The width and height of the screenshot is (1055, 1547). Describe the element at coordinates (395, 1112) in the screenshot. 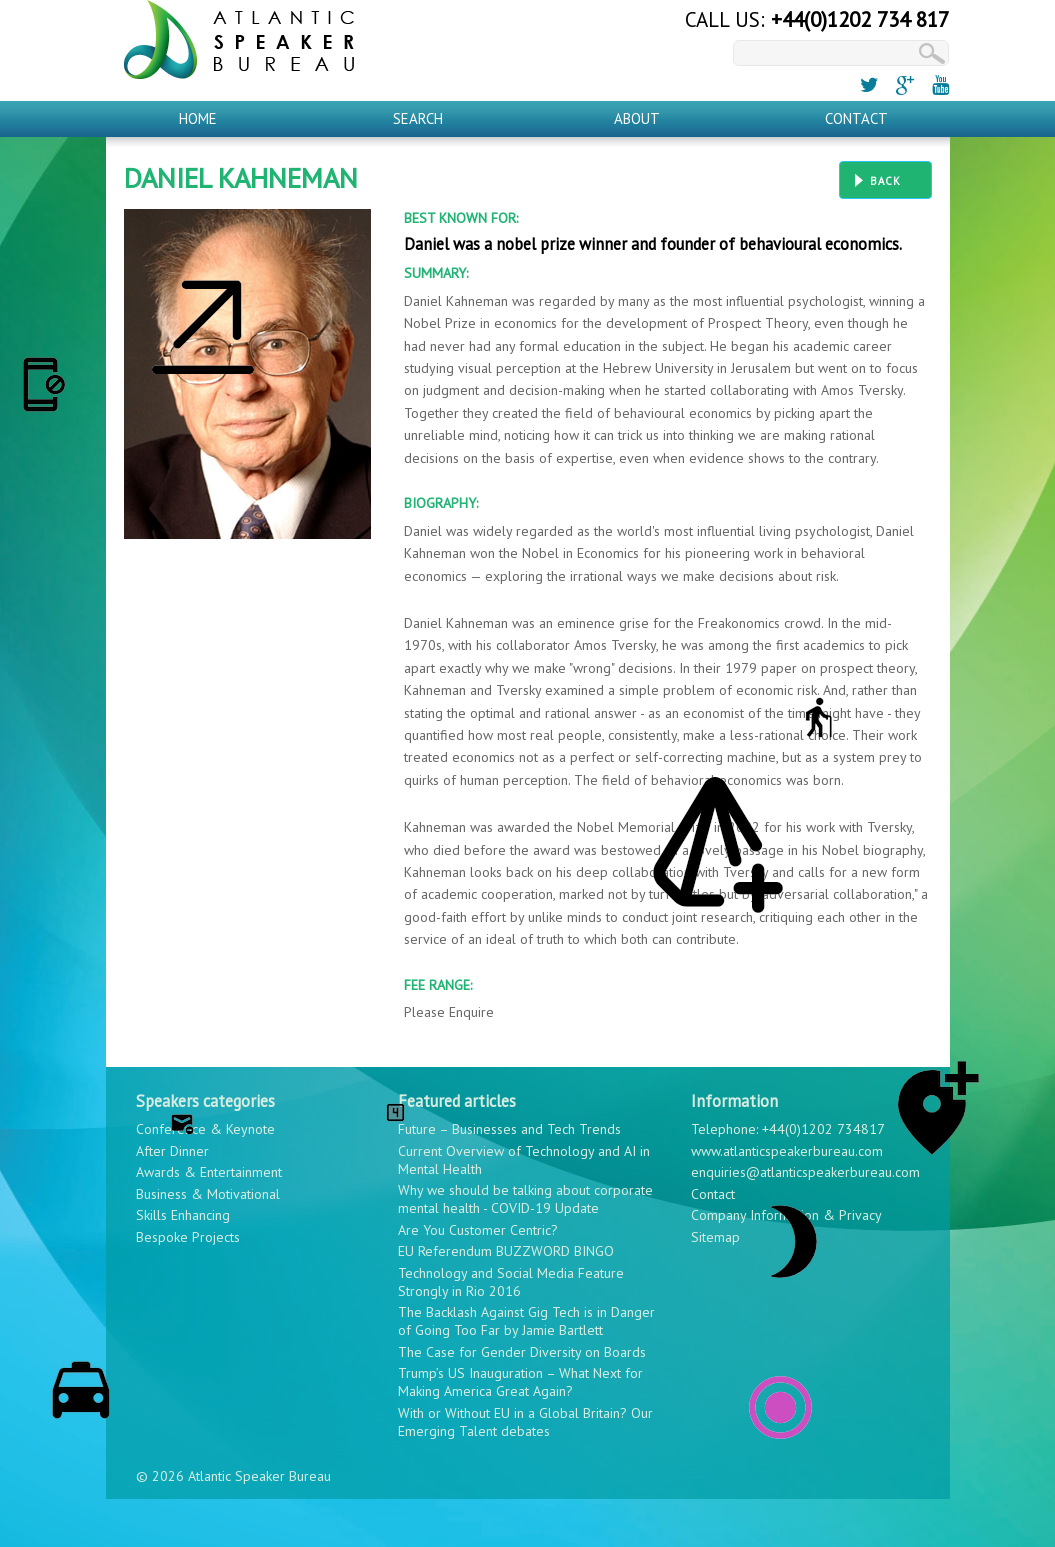

I see `select image filter or effect number 4` at that location.